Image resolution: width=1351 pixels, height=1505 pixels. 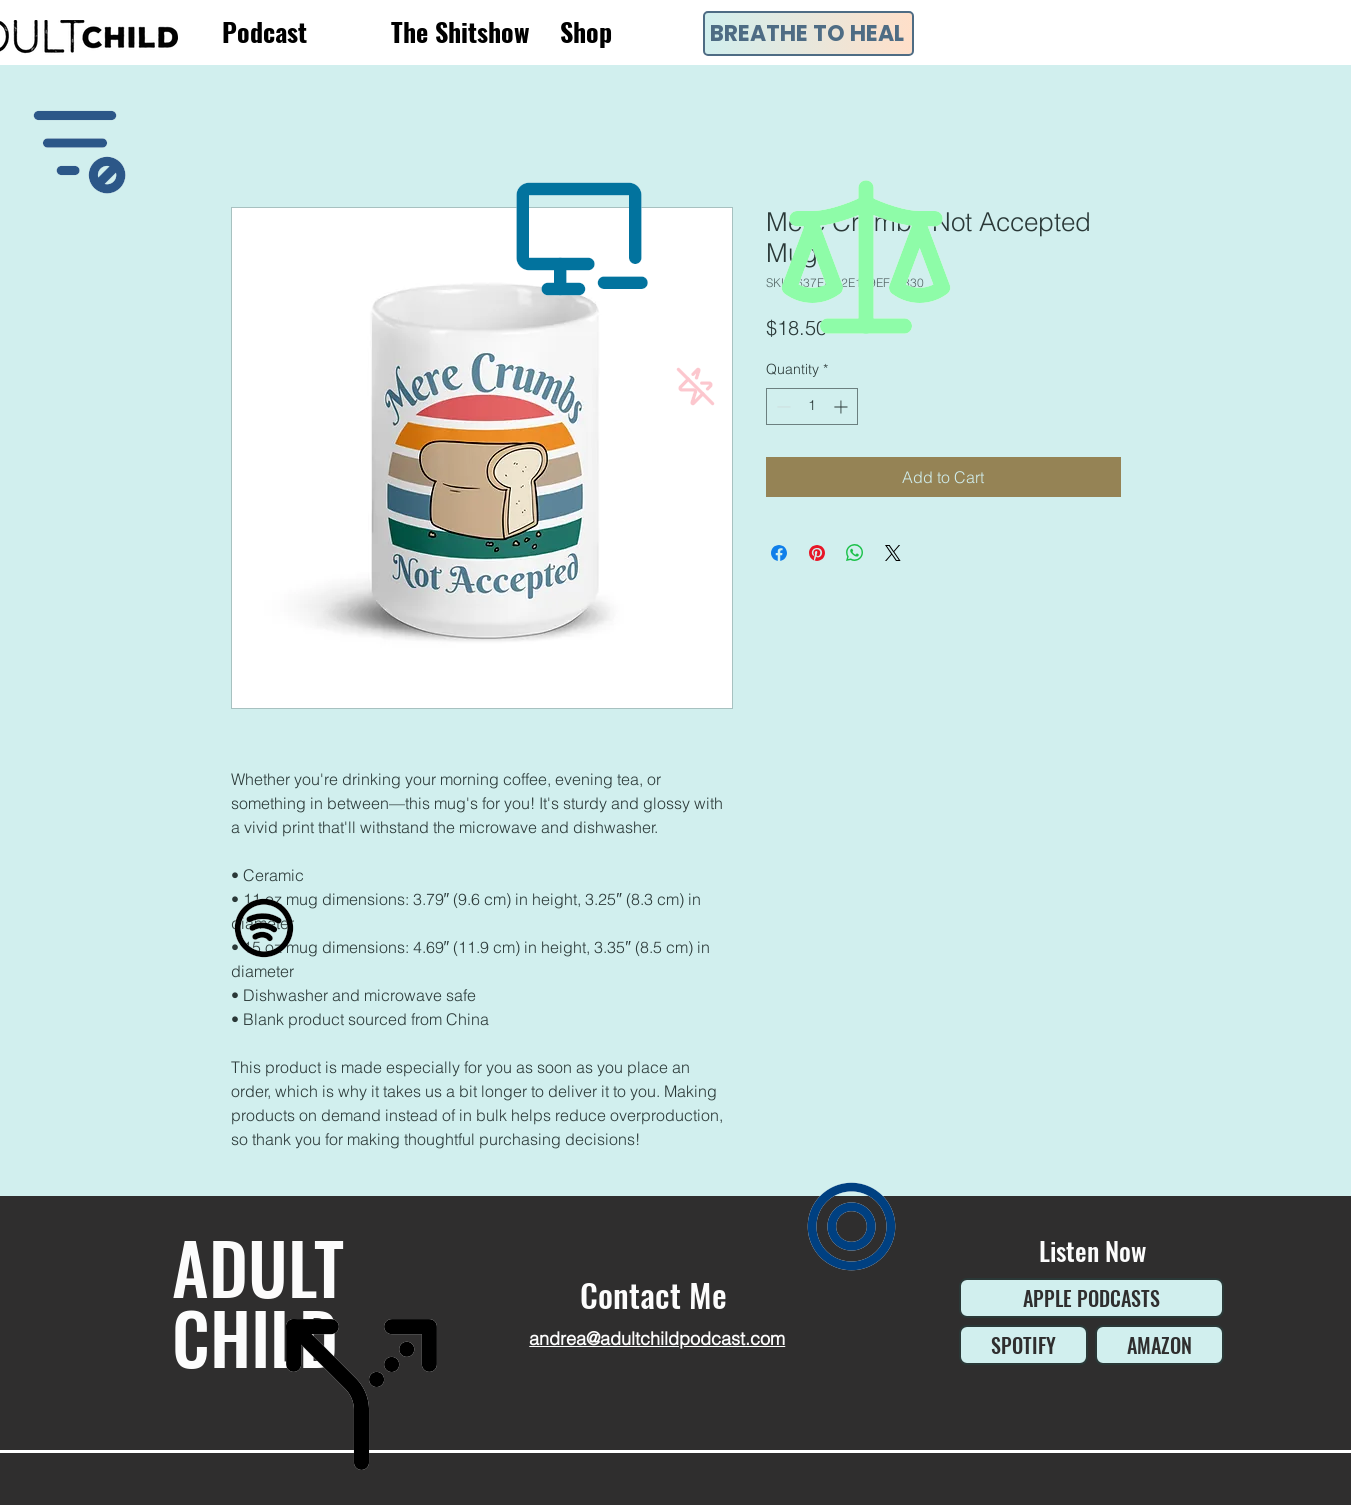 I want to click on take an alternate left route, so click(x=361, y=1394).